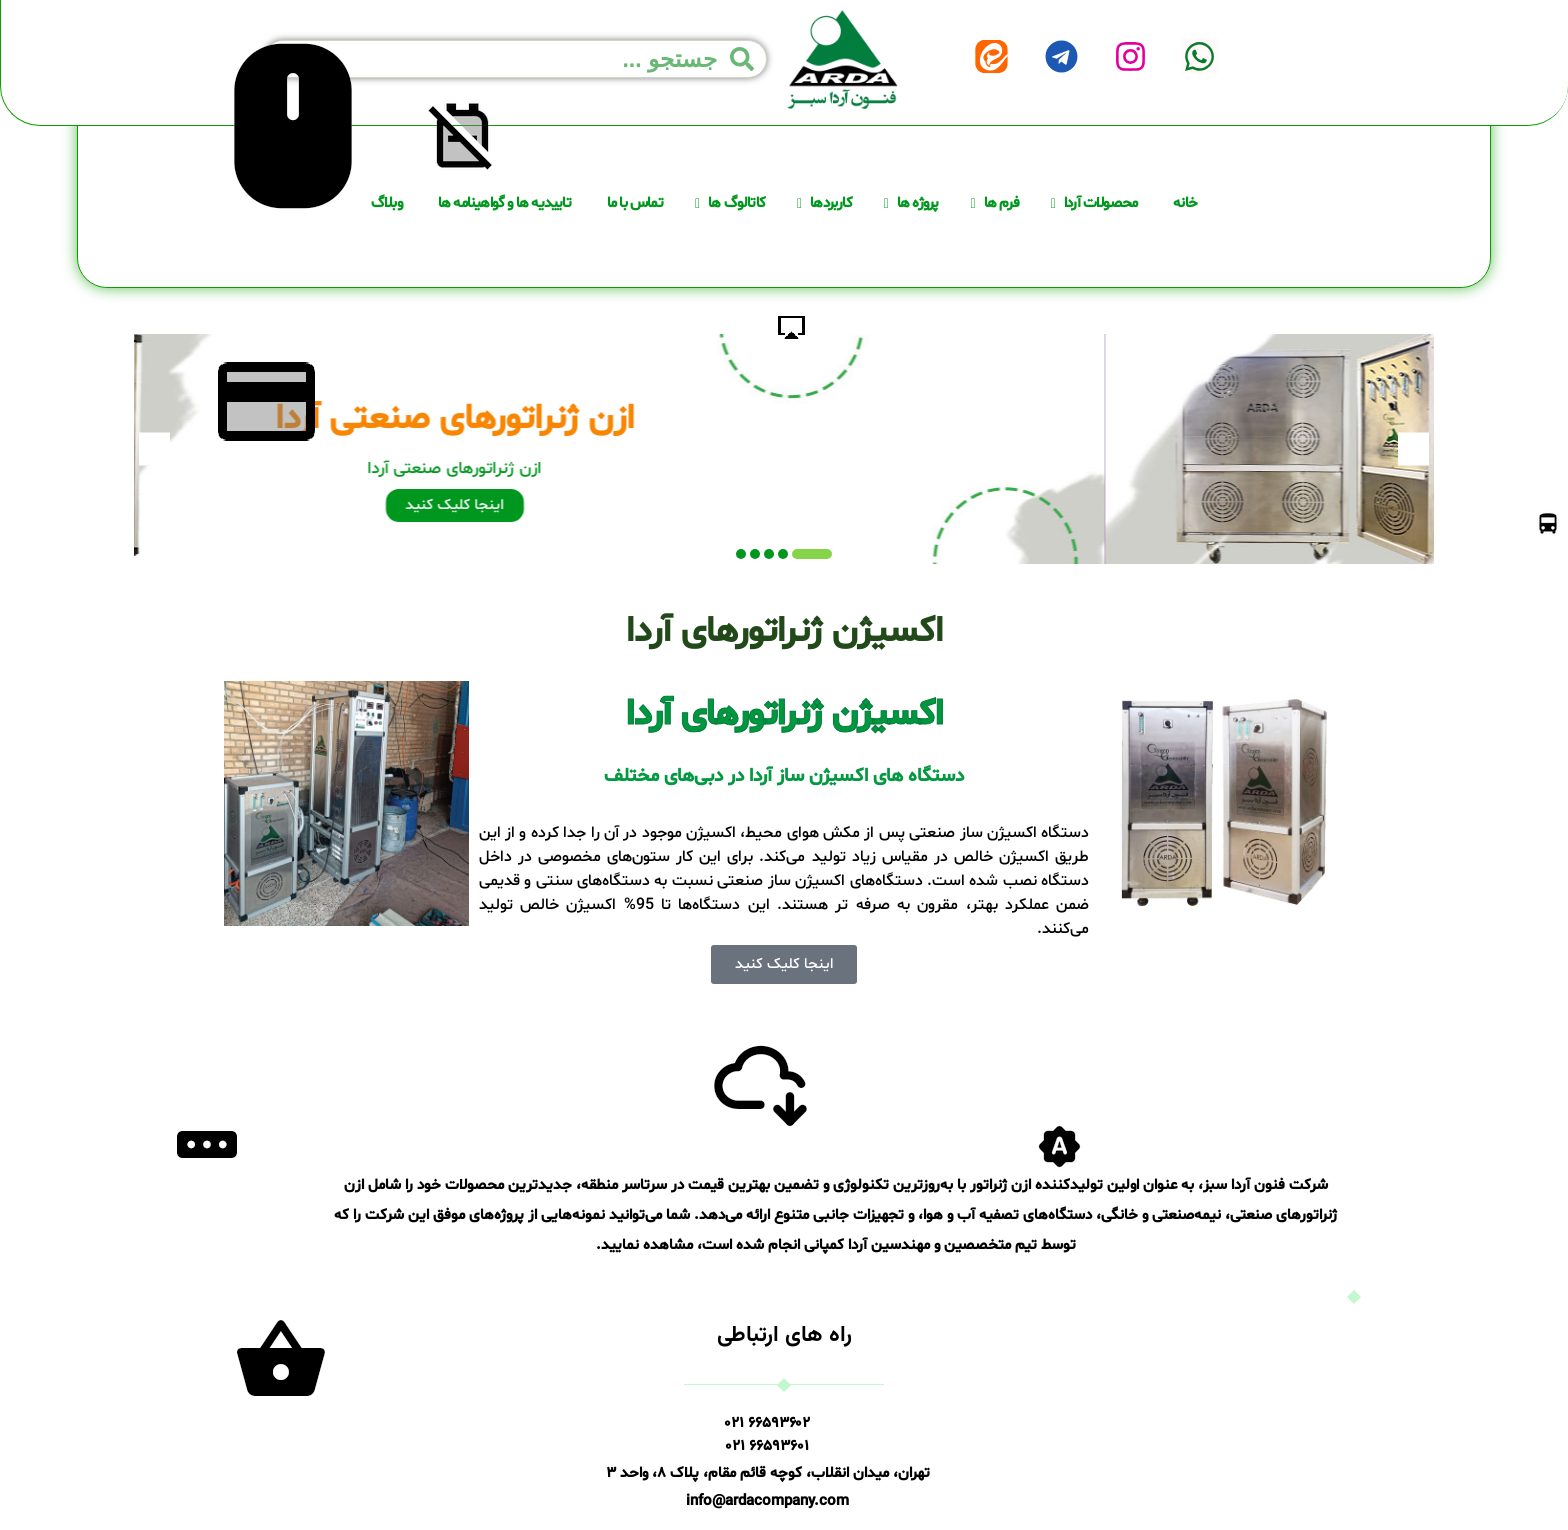 Image resolution: width=1568 pixels, height=1530 pixels. Describe the element at coordinates (281, 1360) in the screenshot. I see `view your shopping basket` at that location.